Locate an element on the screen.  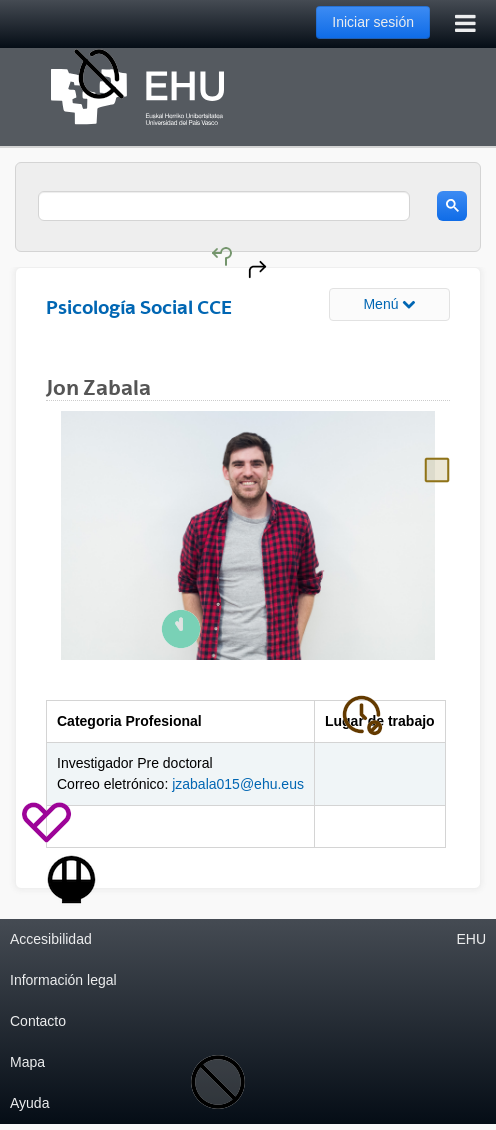
stop media playback is located at coordinates (437, 470).